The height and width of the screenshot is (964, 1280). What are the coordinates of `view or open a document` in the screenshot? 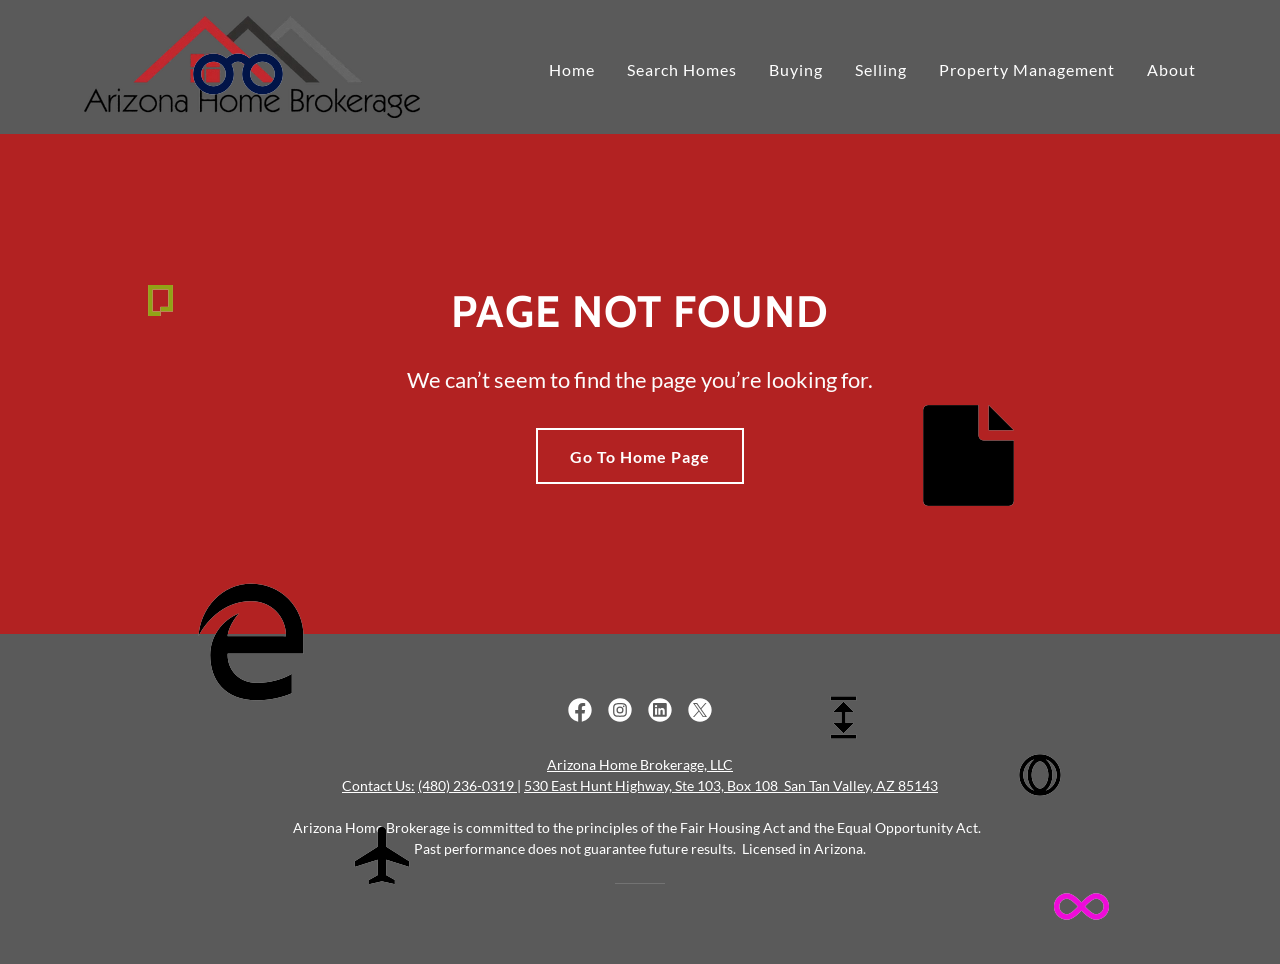 It's located at (968, 455).